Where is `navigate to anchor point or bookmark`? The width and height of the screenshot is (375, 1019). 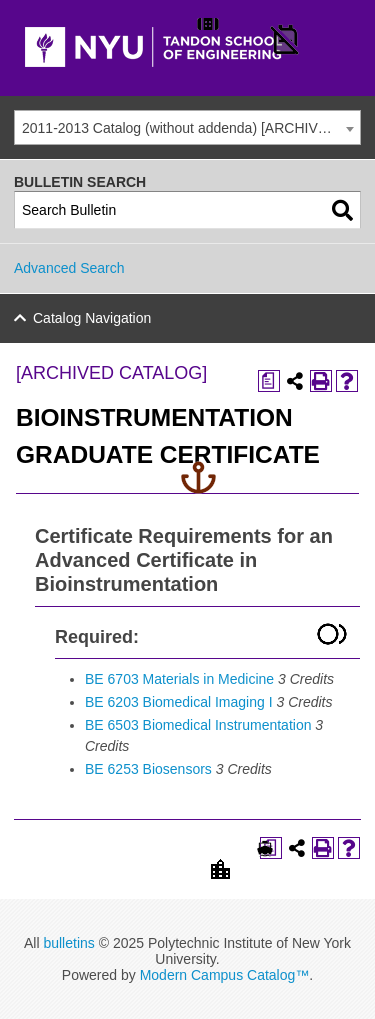
navigate to anchor point or bookmark is located at coordinates (198, 477).